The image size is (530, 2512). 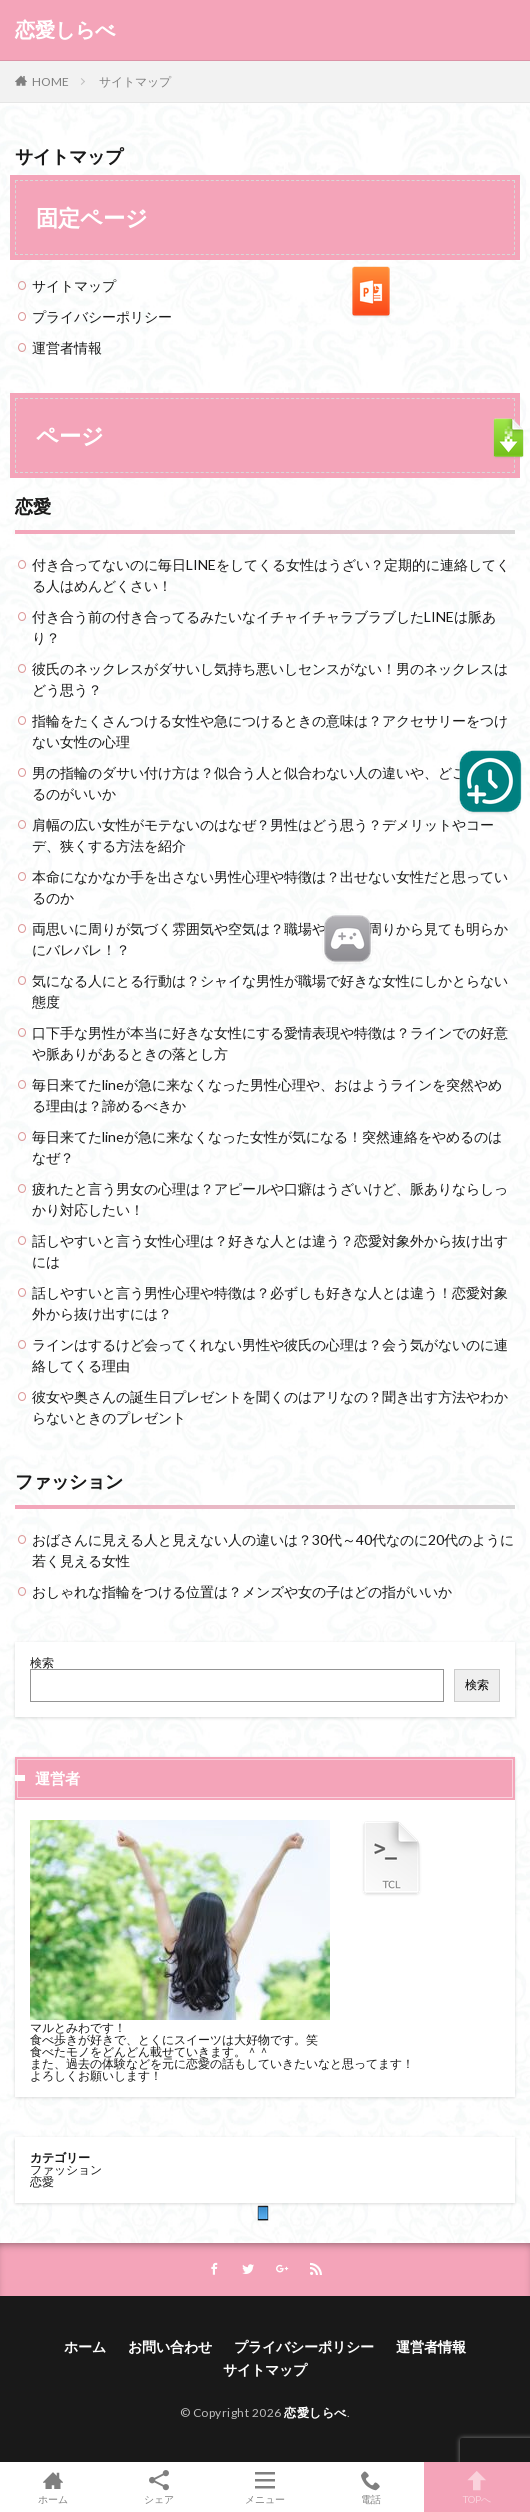 I want to click on file download in progress, so click(x=508, y=438).